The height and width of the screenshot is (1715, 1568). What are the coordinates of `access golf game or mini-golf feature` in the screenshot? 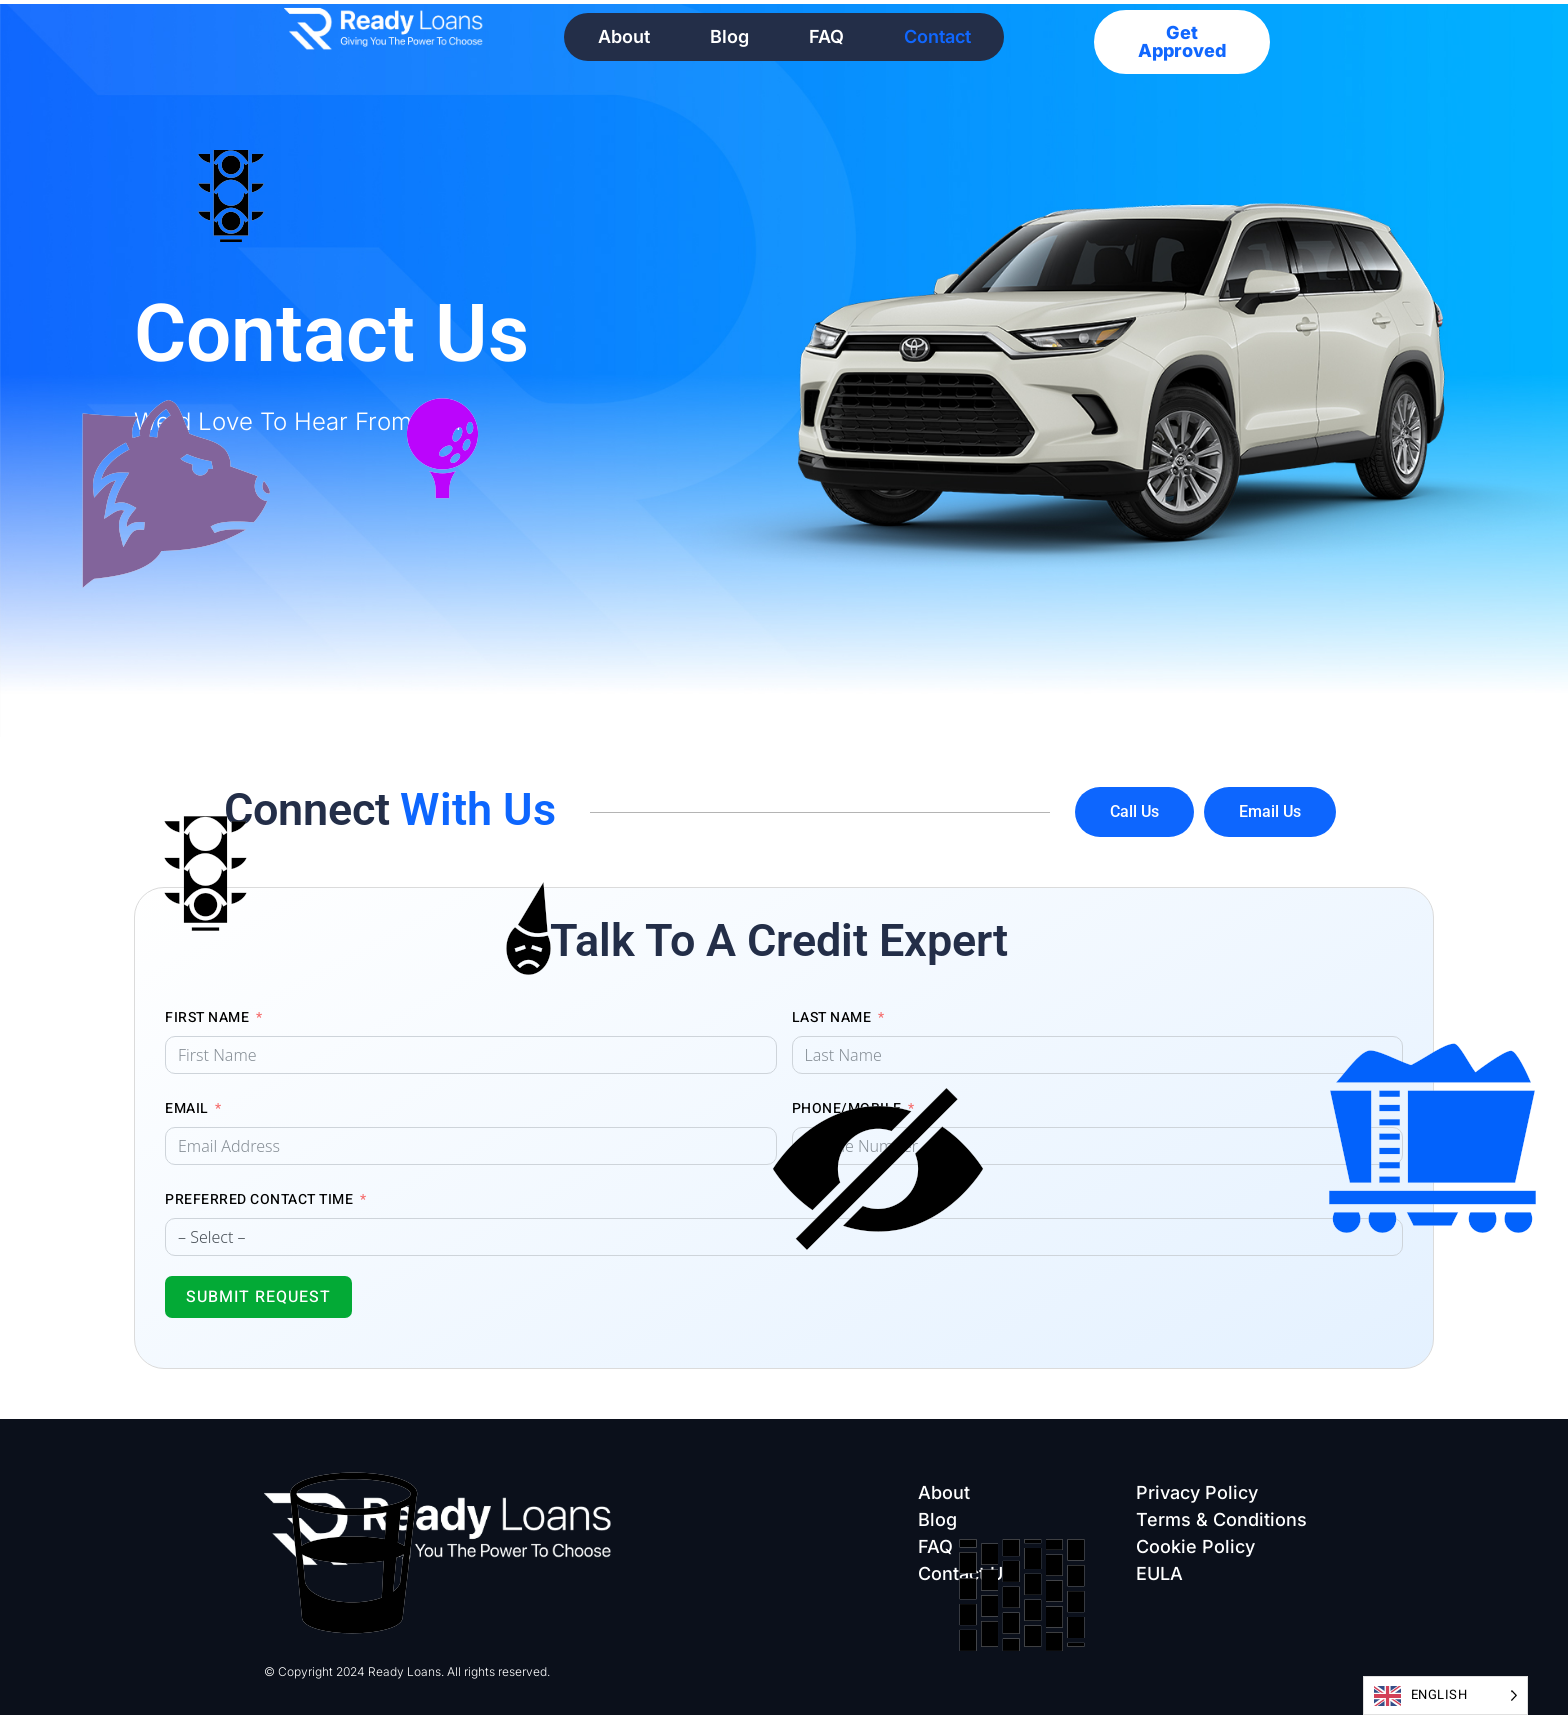 It's located at (442, 447).